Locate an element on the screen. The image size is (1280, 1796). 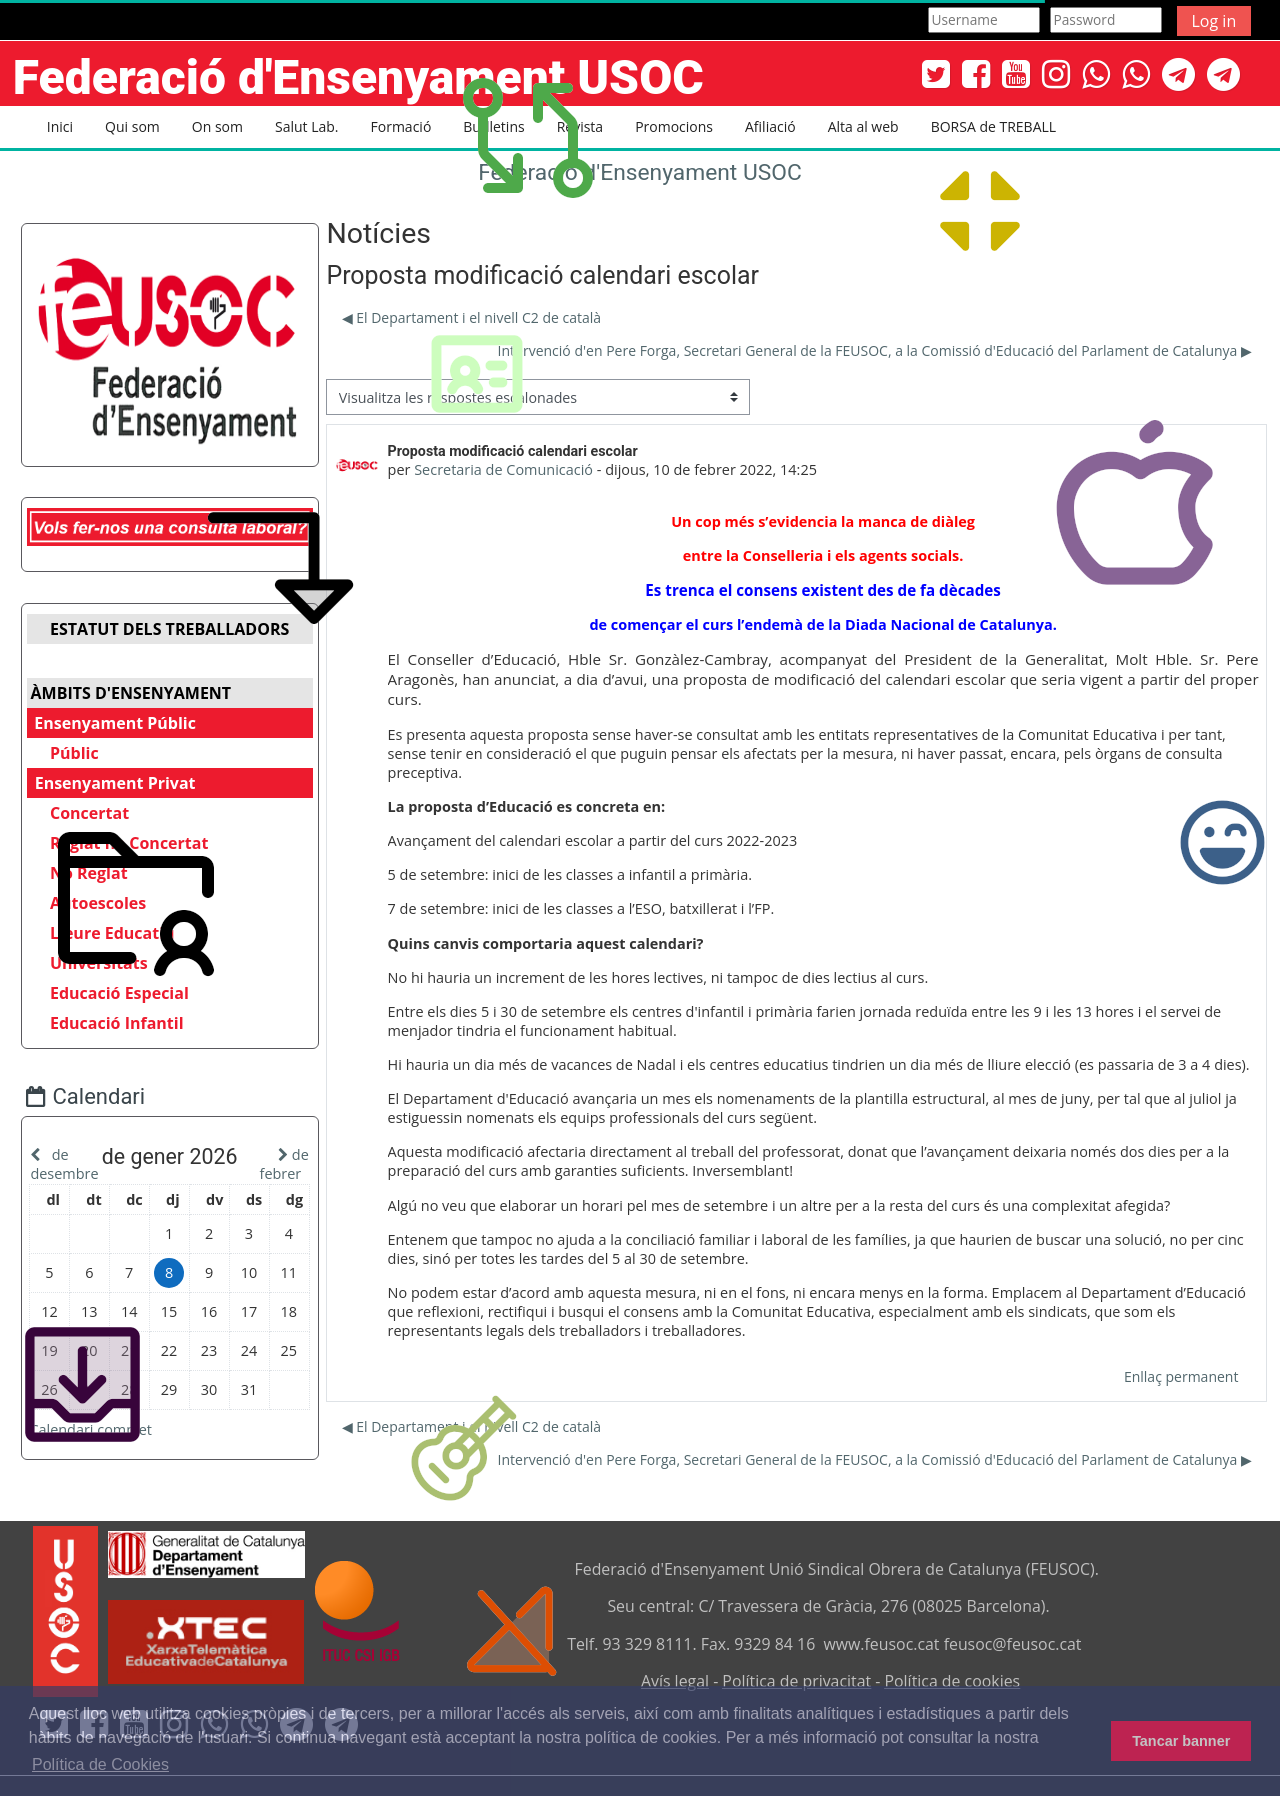
redirect content to a lower section is located at coordinates (280, 562).